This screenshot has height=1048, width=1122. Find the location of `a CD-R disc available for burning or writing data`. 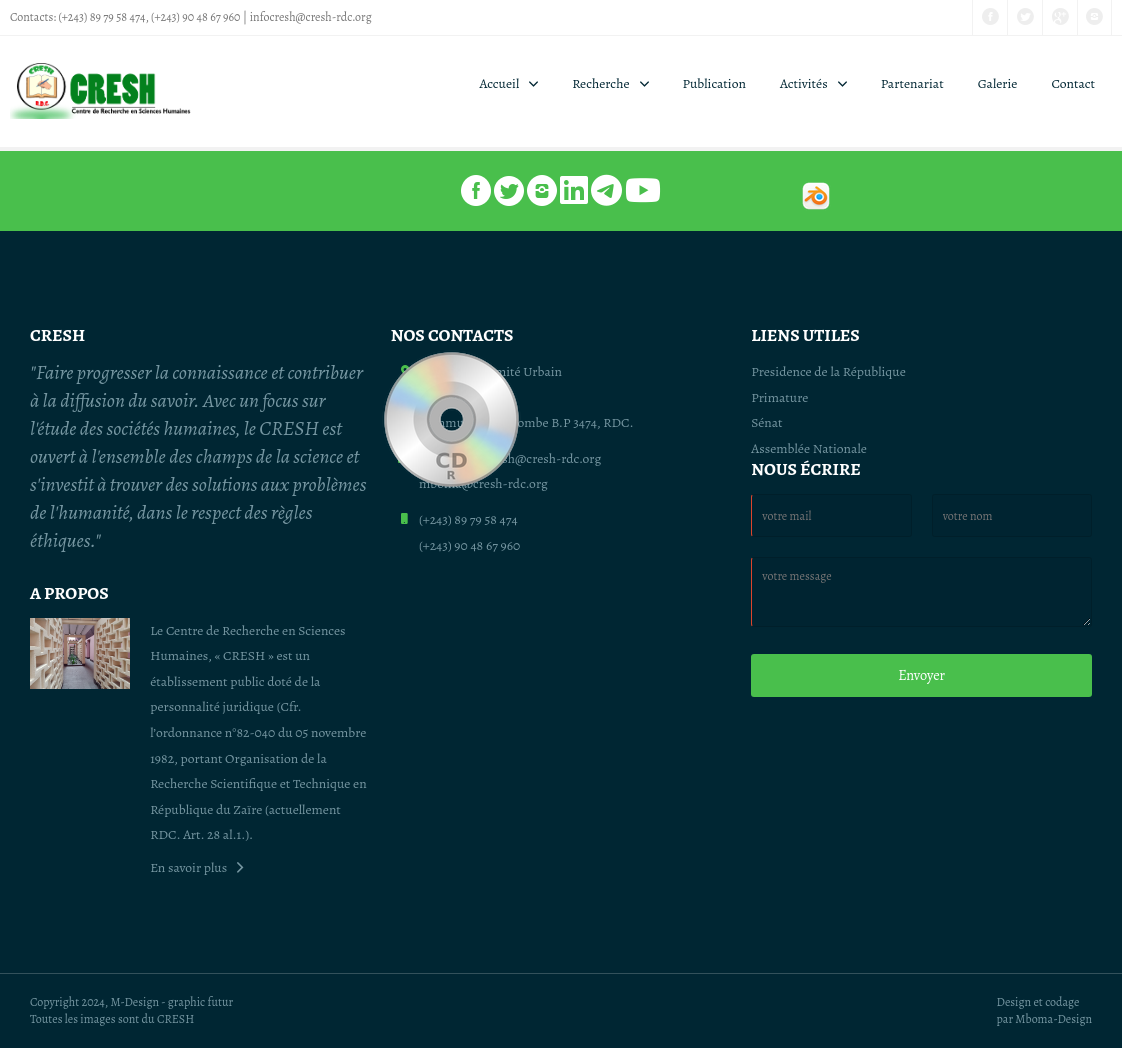

a CD-R disc available for burning or writing data is located at coordinates (451, 419).